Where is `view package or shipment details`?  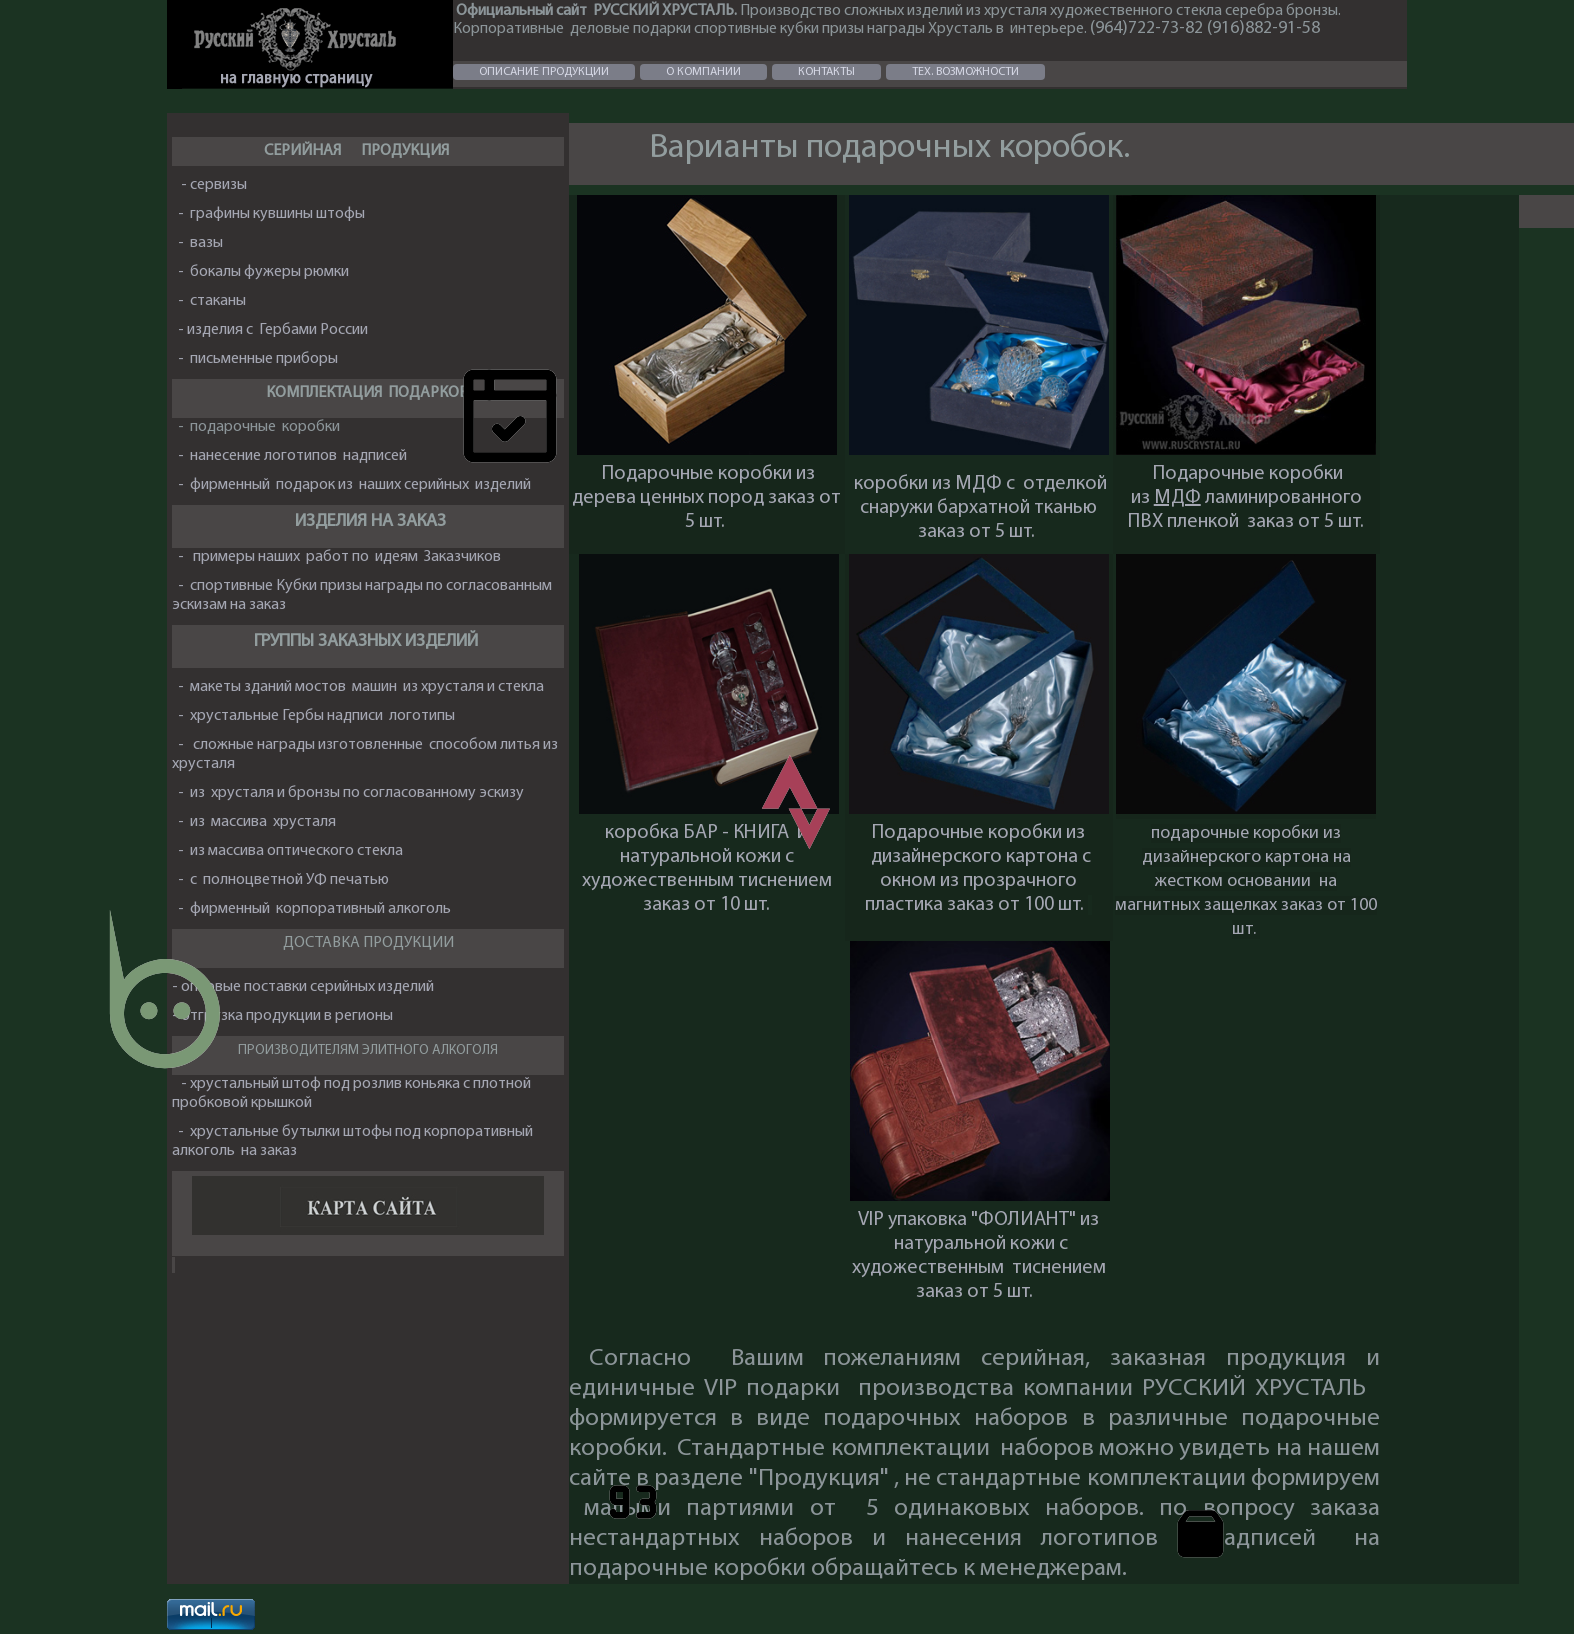
view package or shipment details is located at coordinates (1200, 1534).